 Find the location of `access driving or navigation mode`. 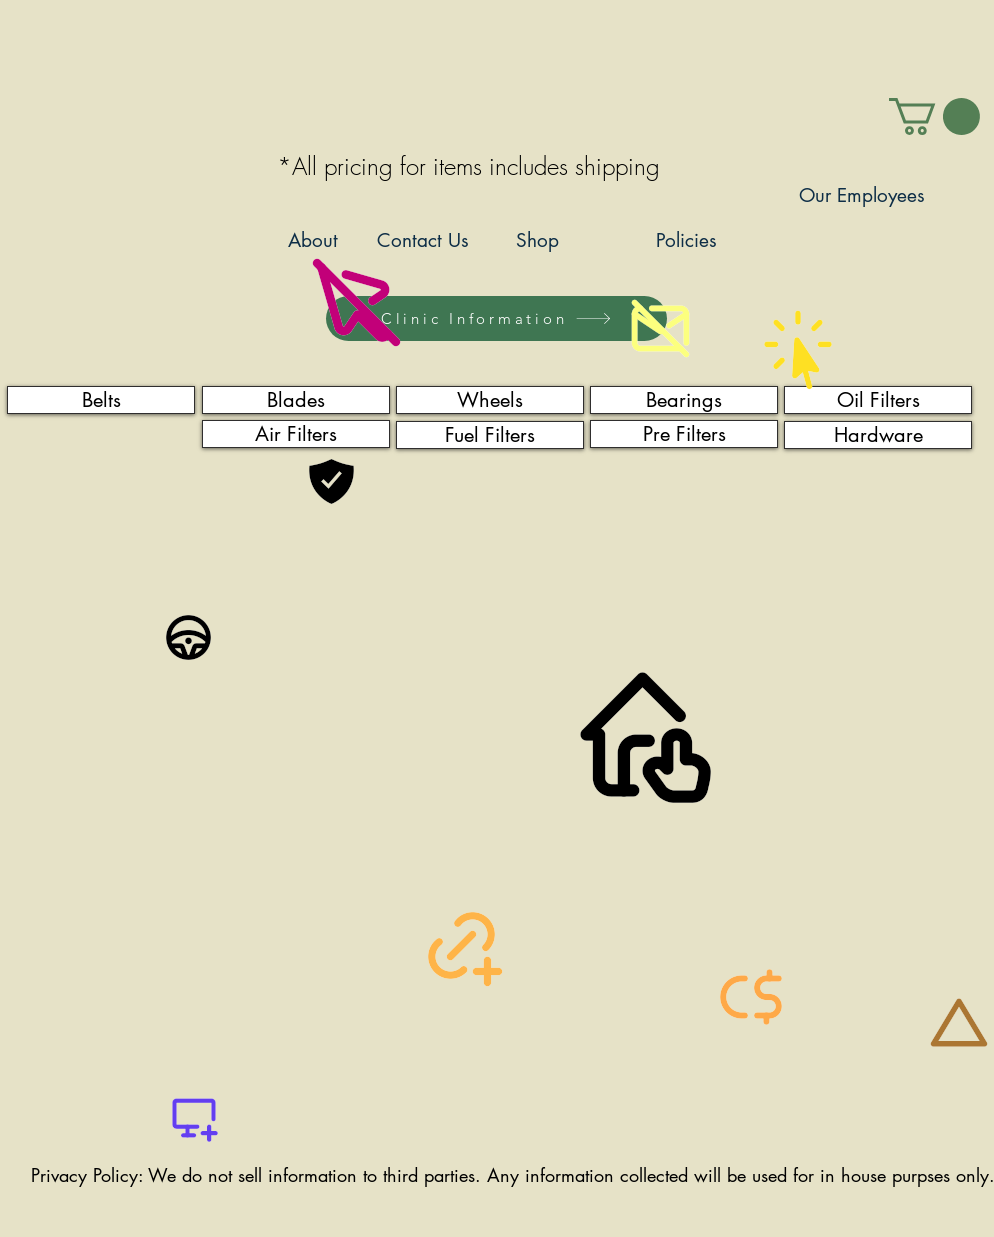

access driving or navigation mode is located at coordinates (188, 637).